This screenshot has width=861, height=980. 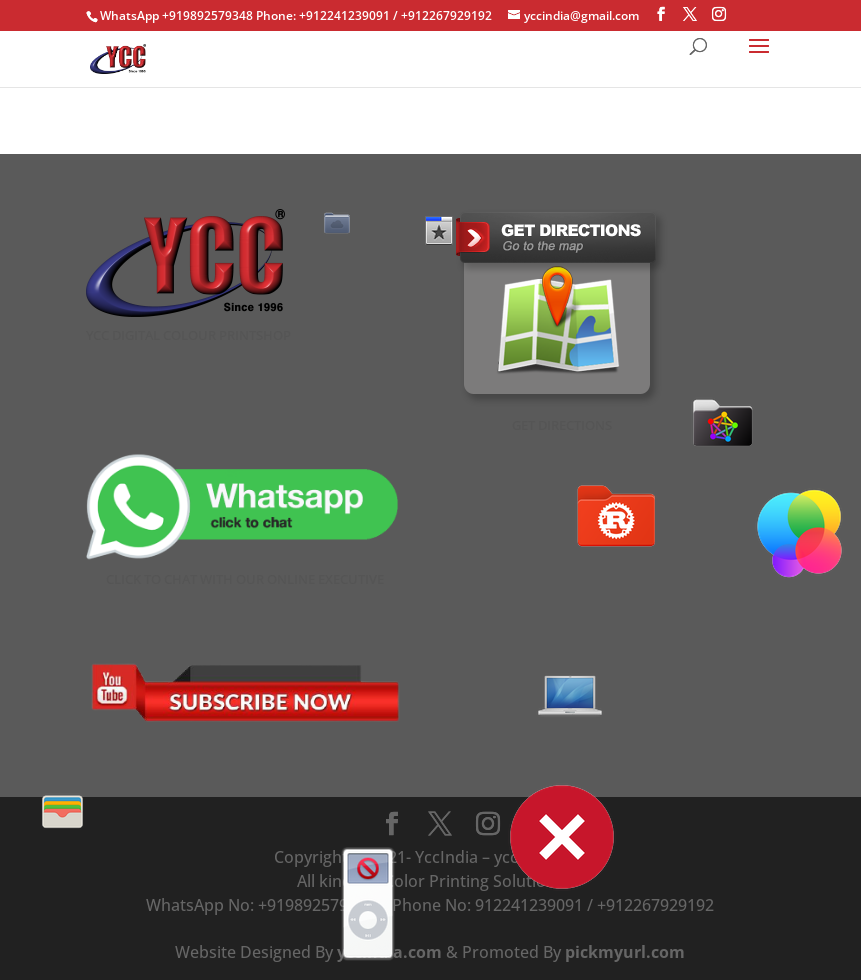 What do you see at coordinates (562, 837) in the screenshot?
I see `close the current window` at bounding box center [562, 837].